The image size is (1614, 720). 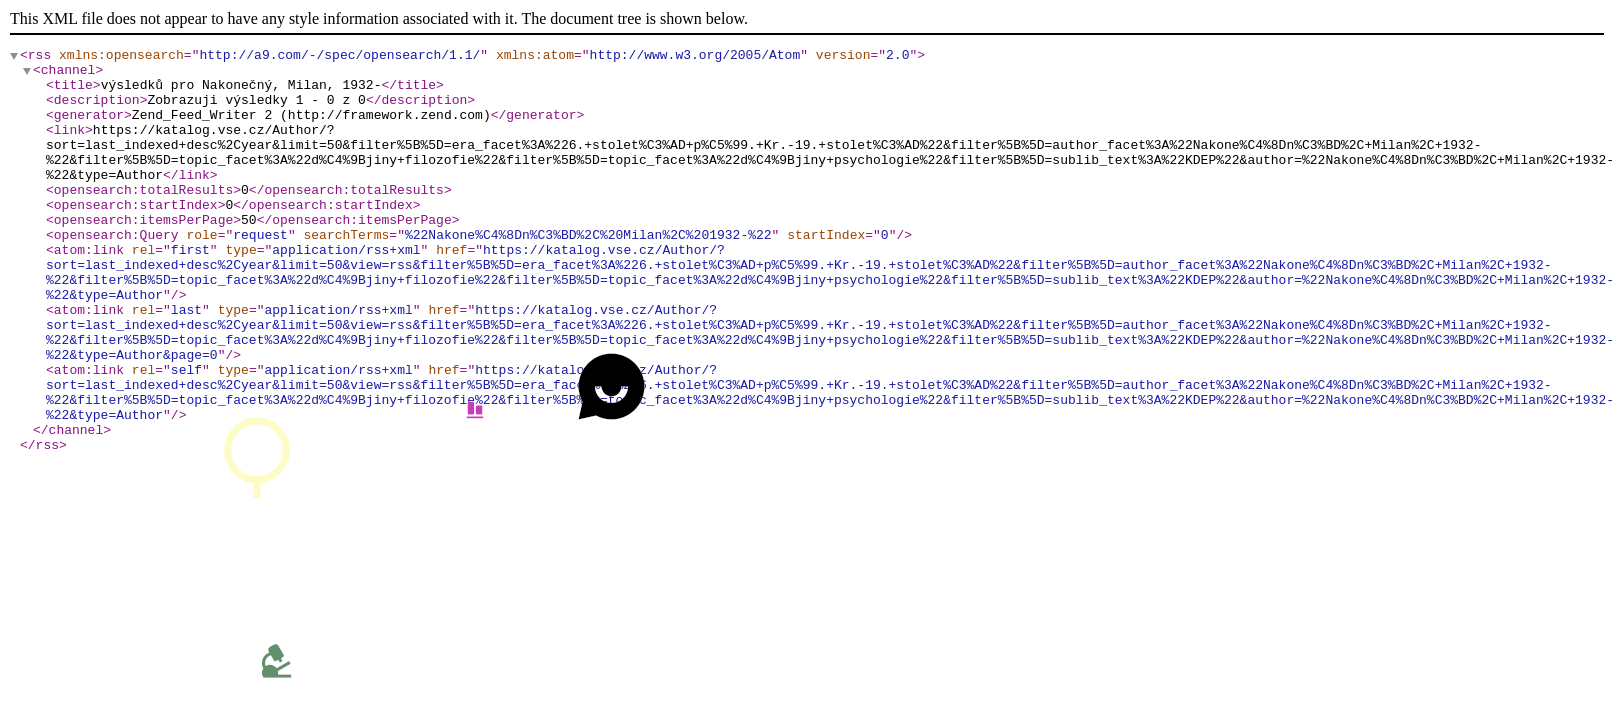 What do you see at coordinates (475, 410) in the screenshot?
I see `align items to the bottom edge` at bounding box center [475, 410].